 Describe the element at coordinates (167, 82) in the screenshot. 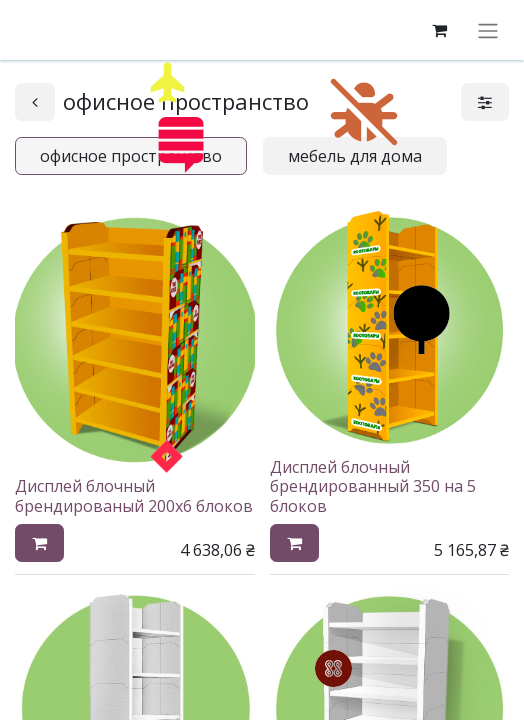

I see `book or search for flights` at that location.